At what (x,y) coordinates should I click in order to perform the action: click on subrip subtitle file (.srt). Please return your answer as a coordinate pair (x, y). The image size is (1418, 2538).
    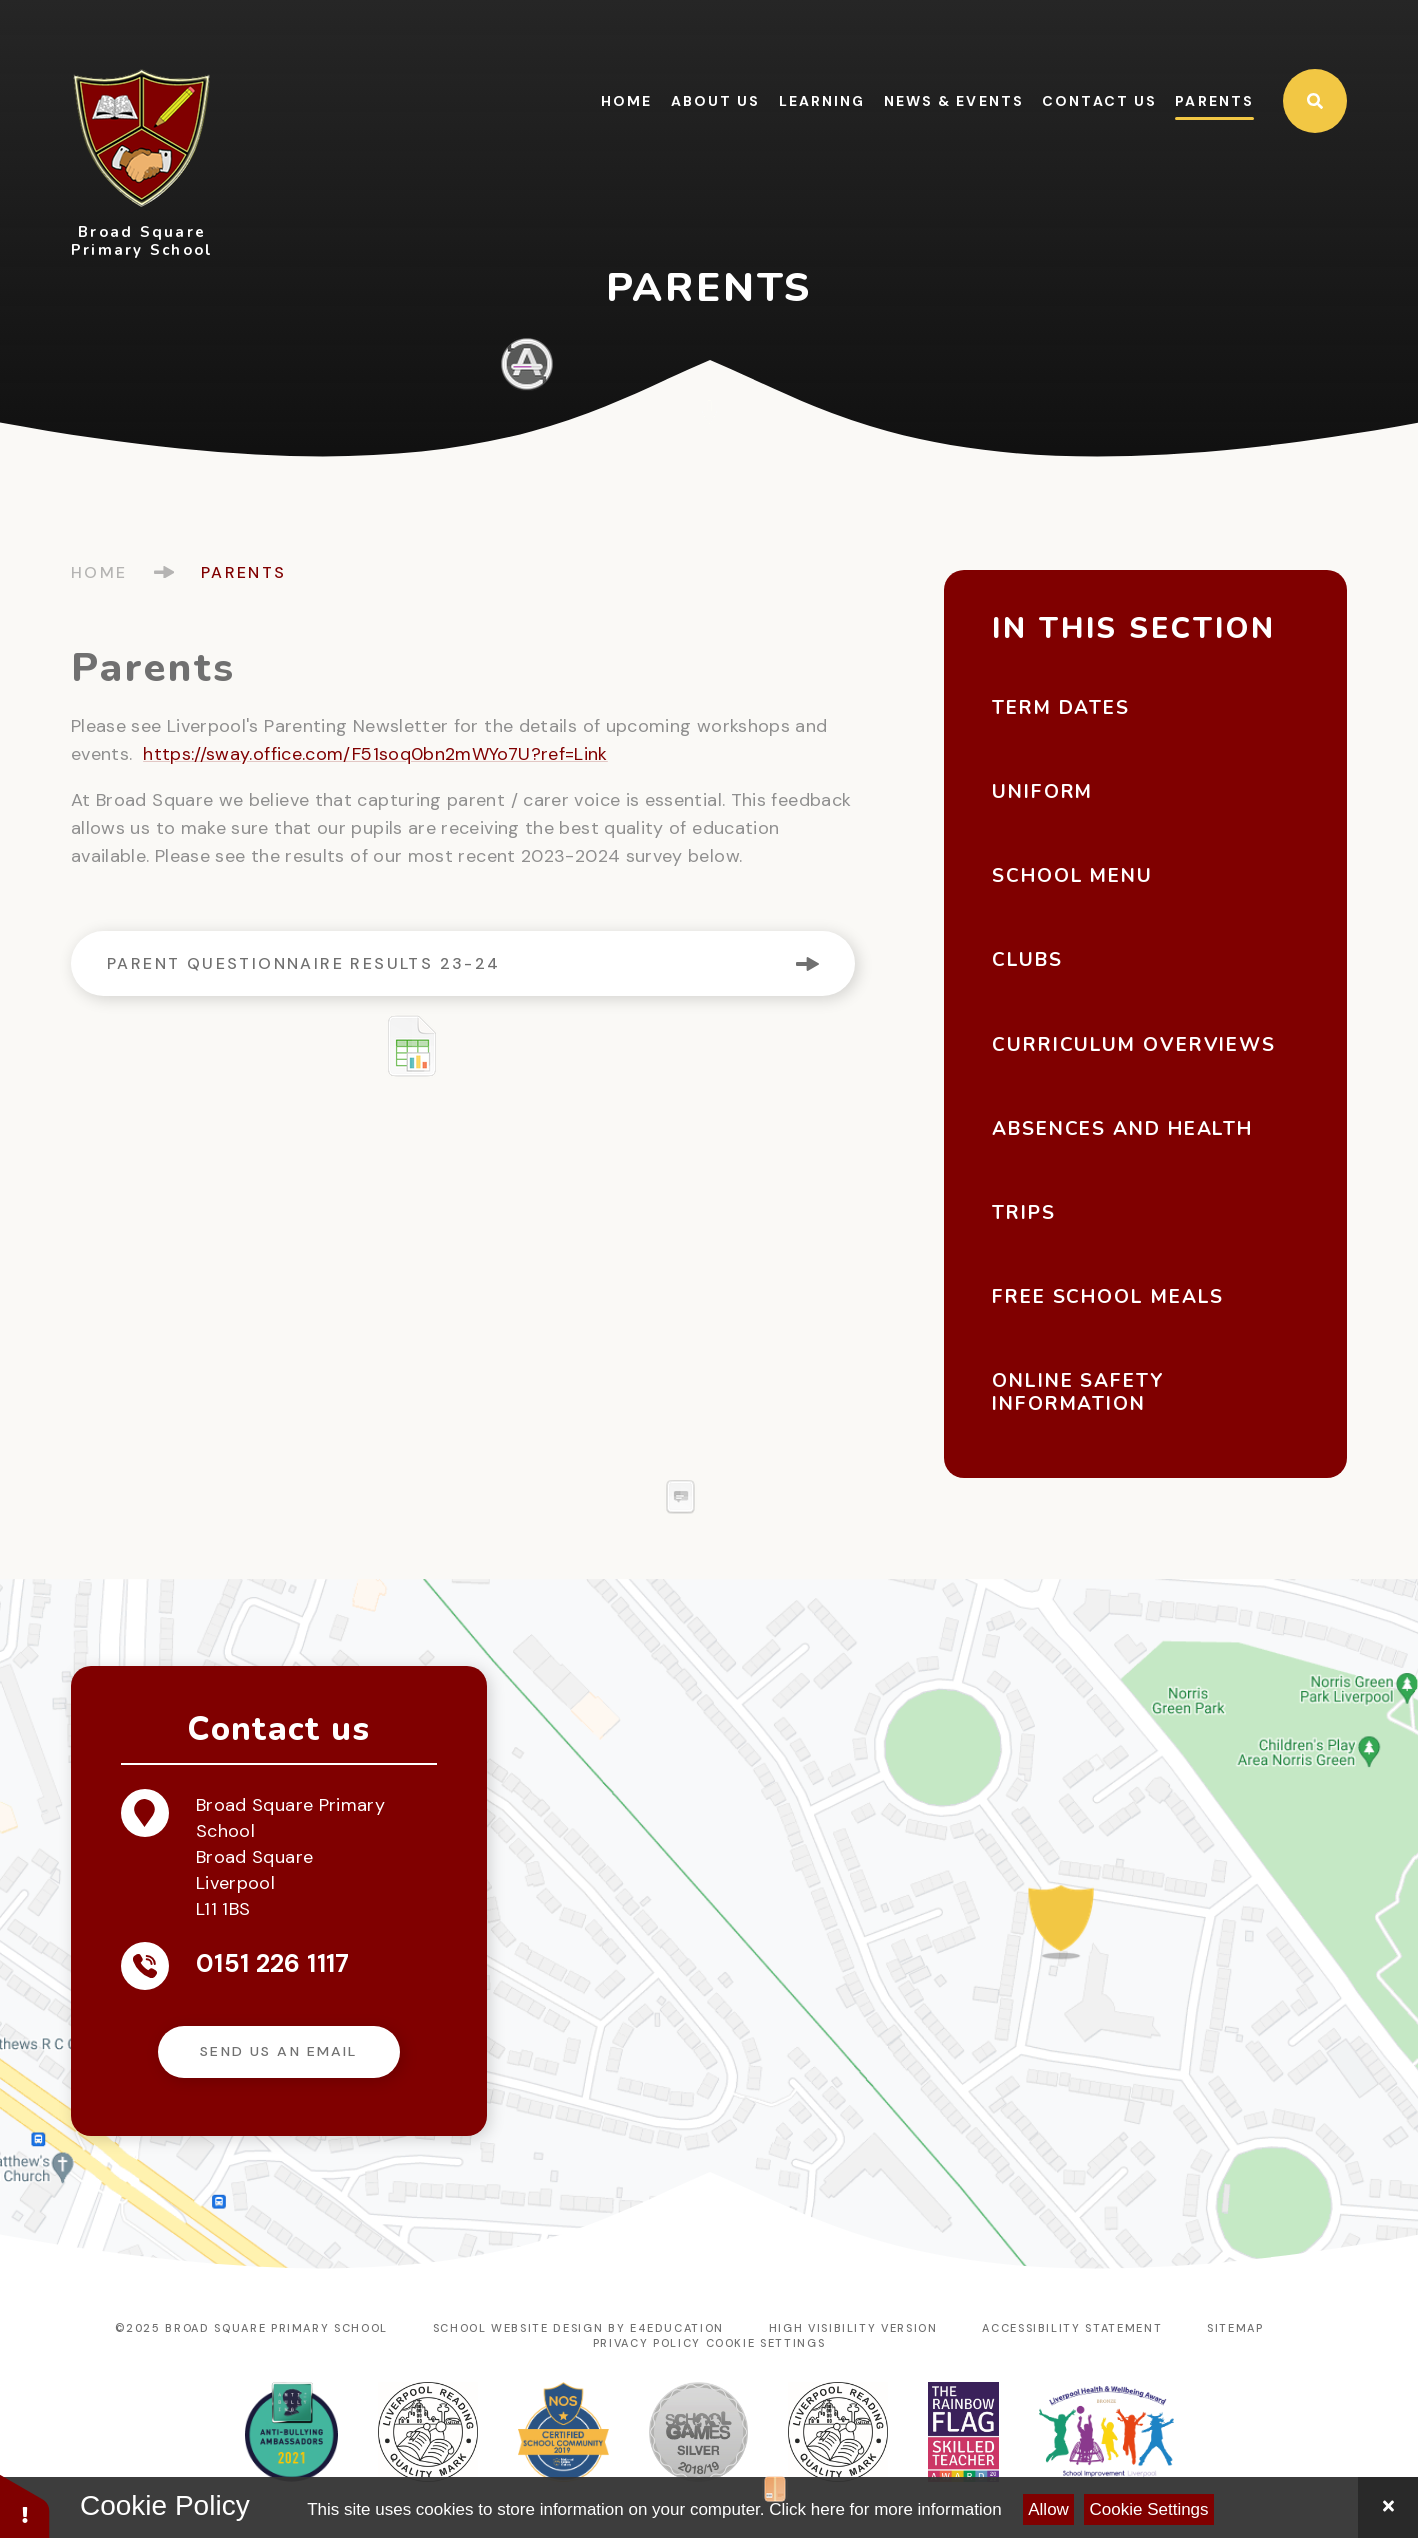
    Looking at the image, I should click on (680, 1496).